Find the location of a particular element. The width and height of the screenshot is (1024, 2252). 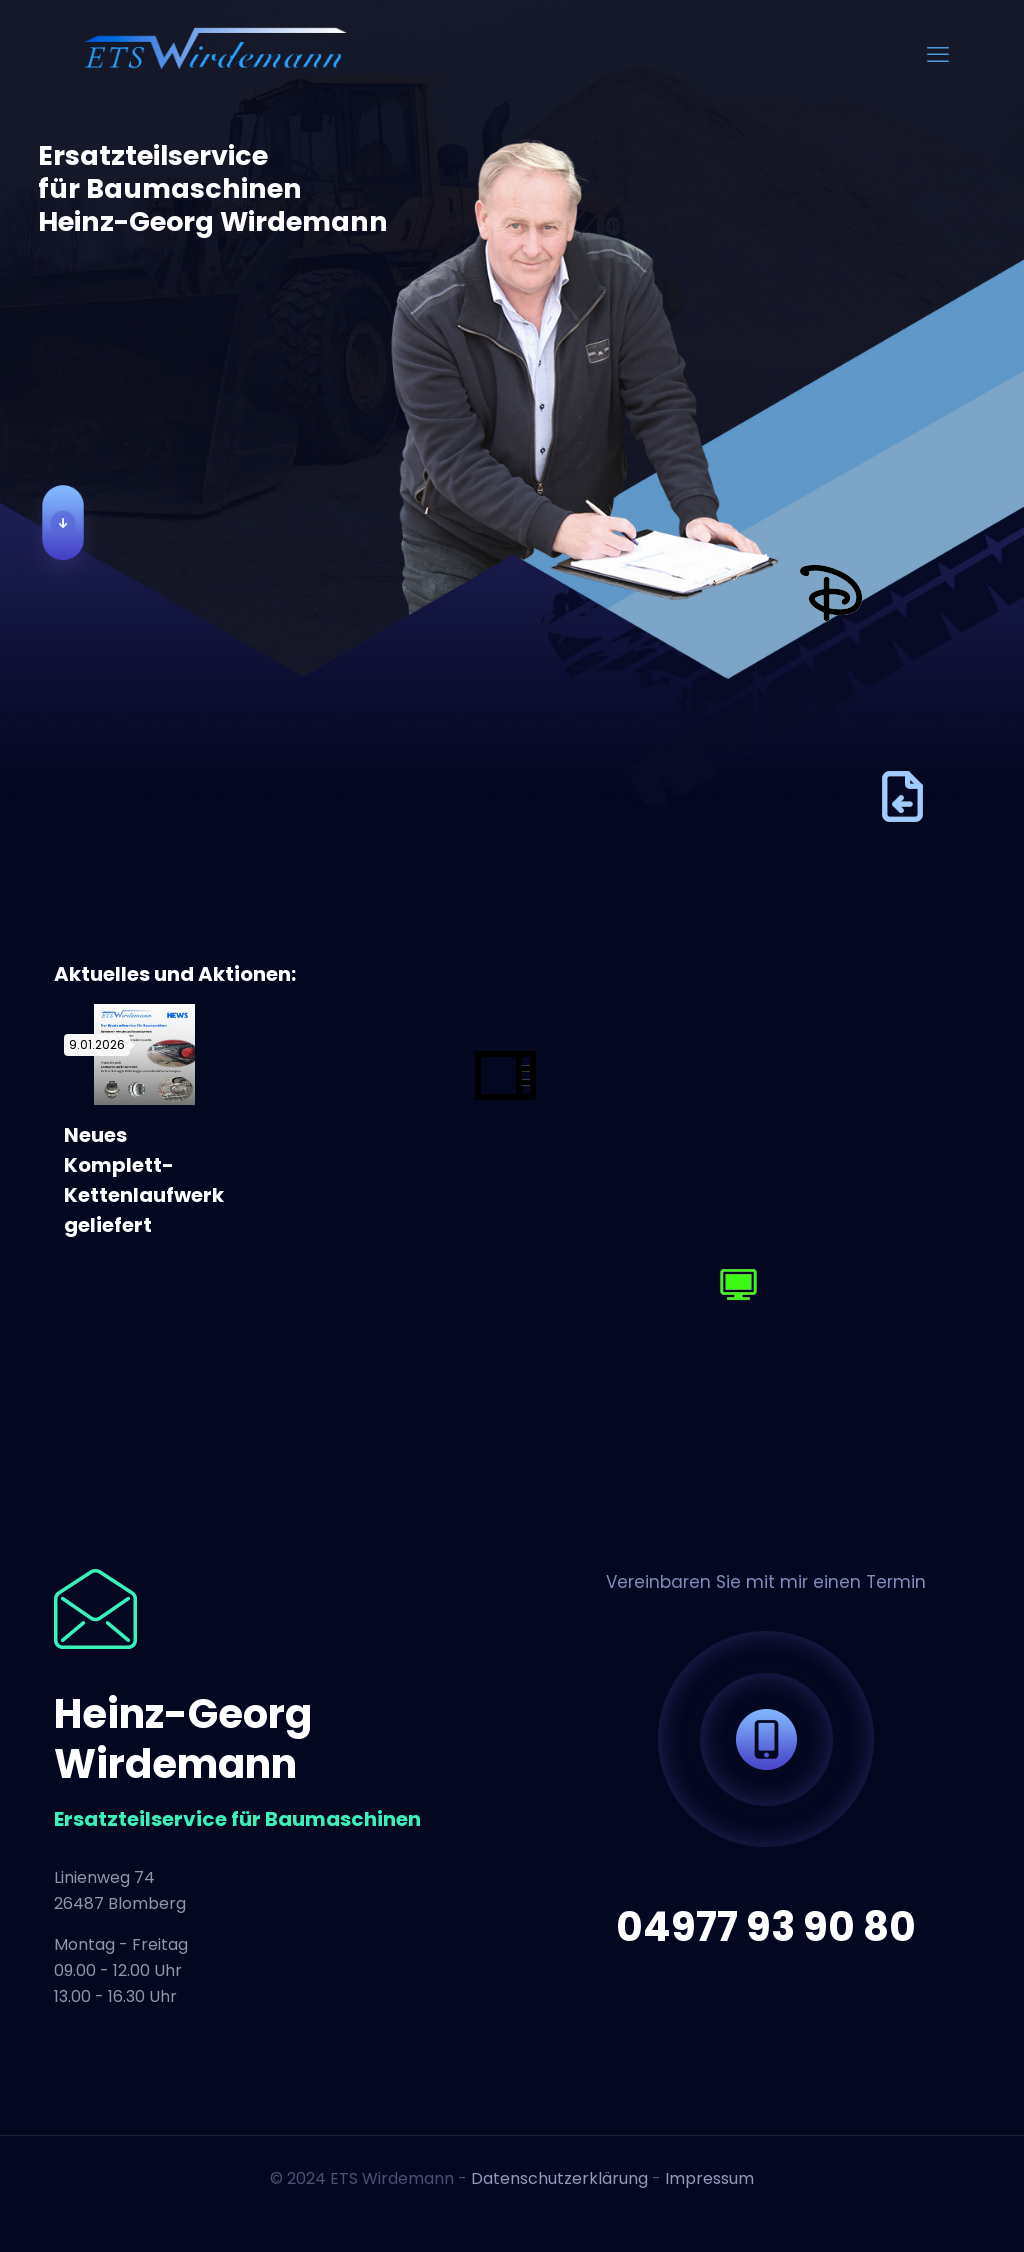

import a file from another location is located at coordinates (902, 796).